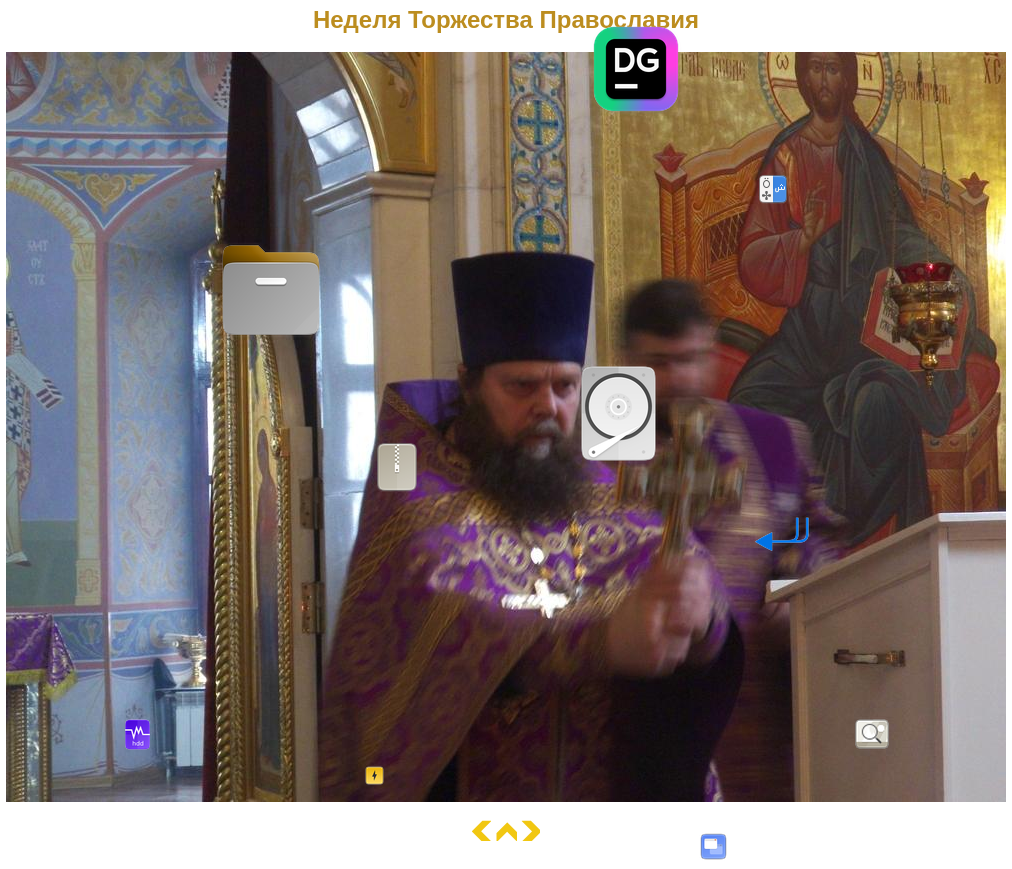 This screenshot has width=1012, height=869. I want to click on open GNOME Characters app, so click(773, 189).